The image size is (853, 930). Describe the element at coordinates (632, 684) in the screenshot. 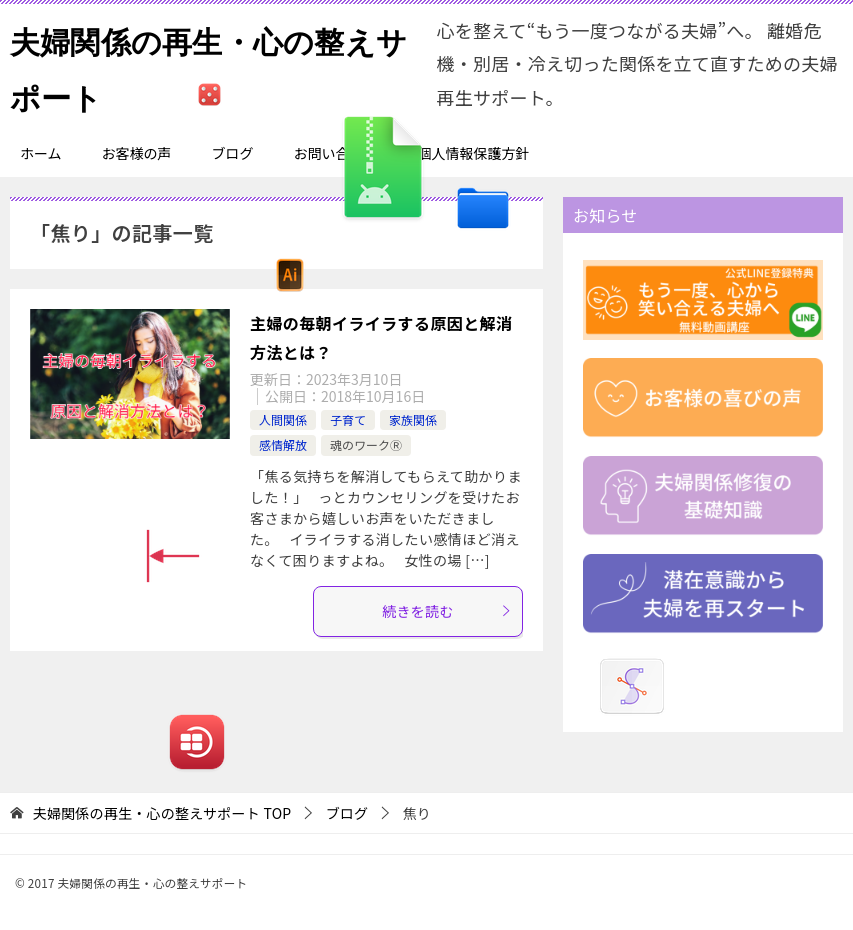

I see `compressed SVG image file` at that location.